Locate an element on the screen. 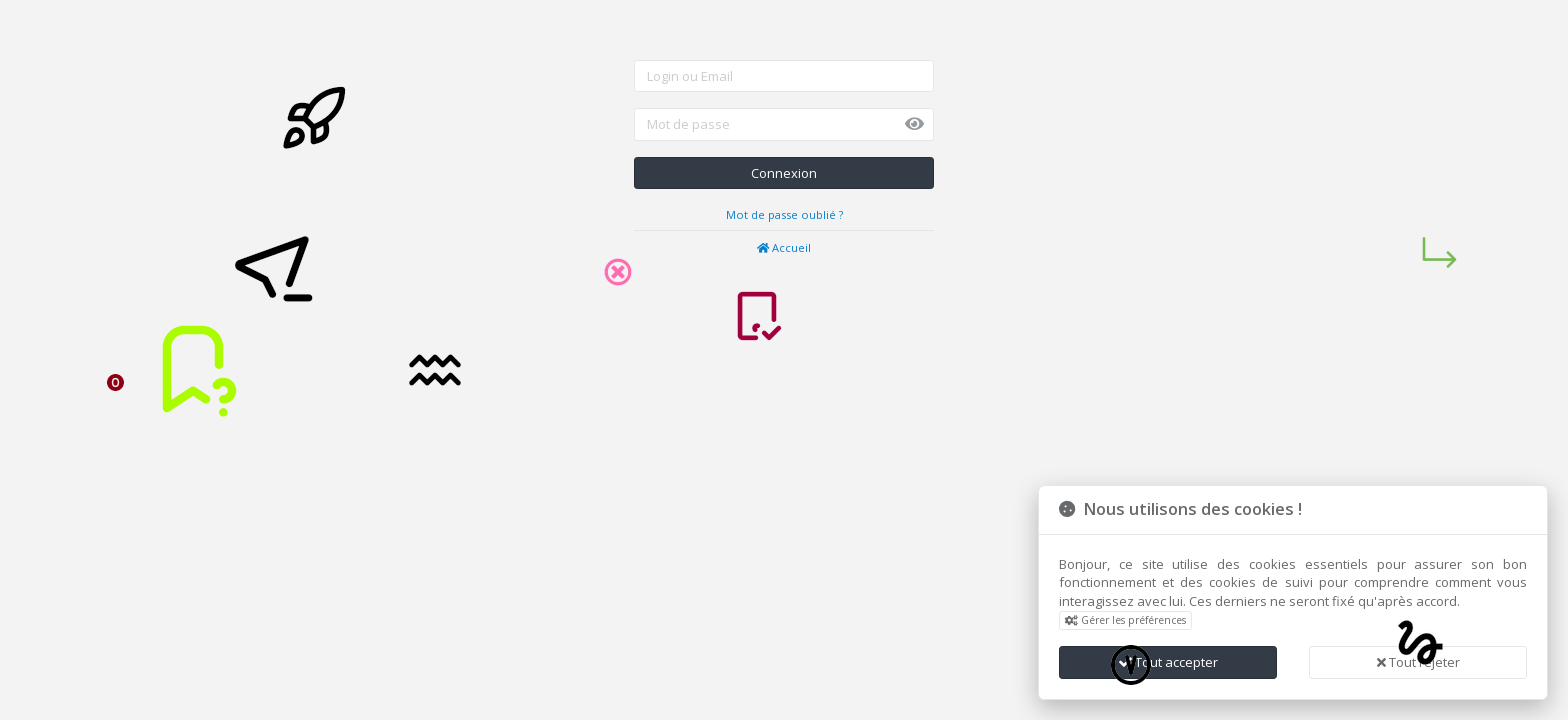  access gesture controls or settings is located at coordinates (1420, 642).